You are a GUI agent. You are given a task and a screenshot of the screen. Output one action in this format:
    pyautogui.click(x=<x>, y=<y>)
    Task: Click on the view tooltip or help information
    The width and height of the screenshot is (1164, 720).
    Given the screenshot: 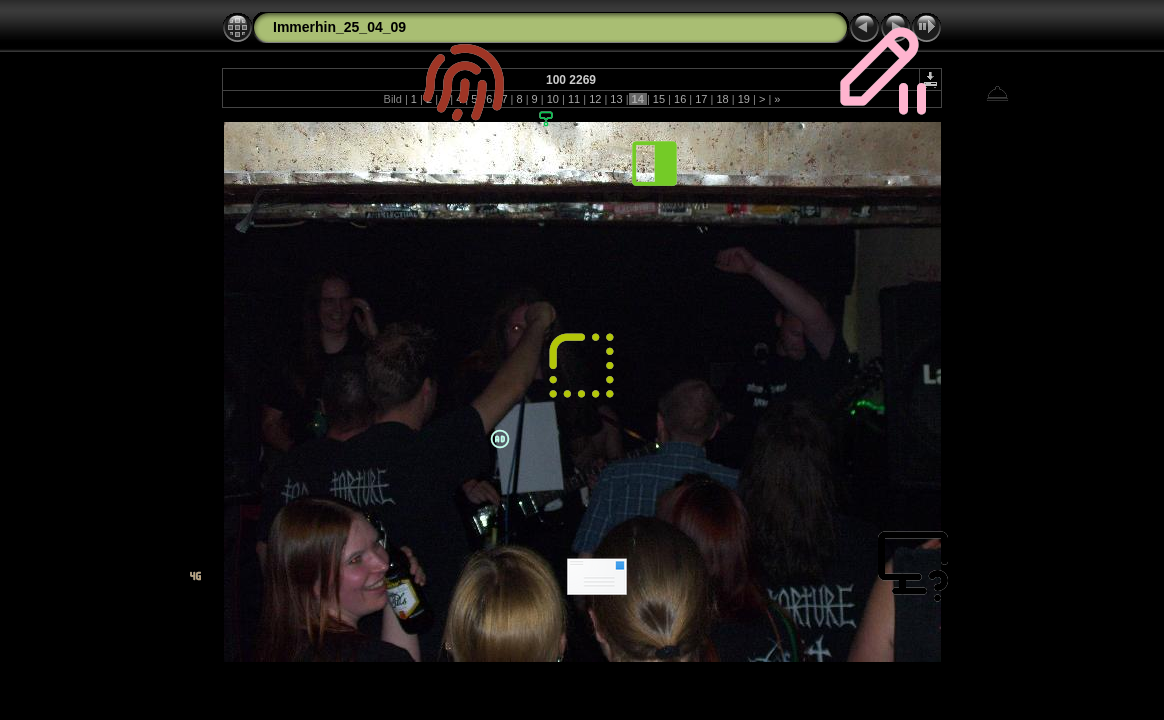 What is the action you would take?
    pyautogui.click(x=546, y=119)
    